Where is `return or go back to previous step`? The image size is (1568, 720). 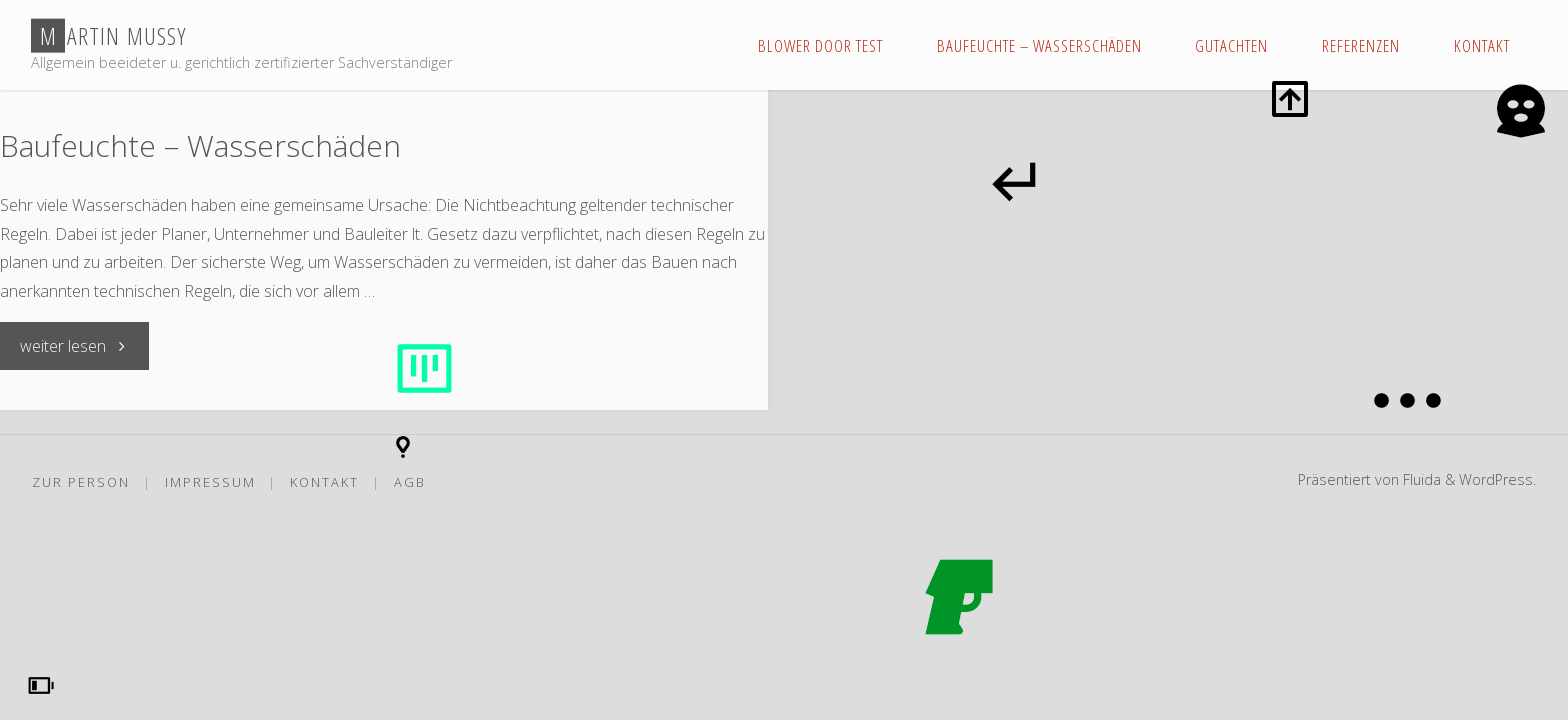
return or go back to previous step is located at coordinates (1016, 181).